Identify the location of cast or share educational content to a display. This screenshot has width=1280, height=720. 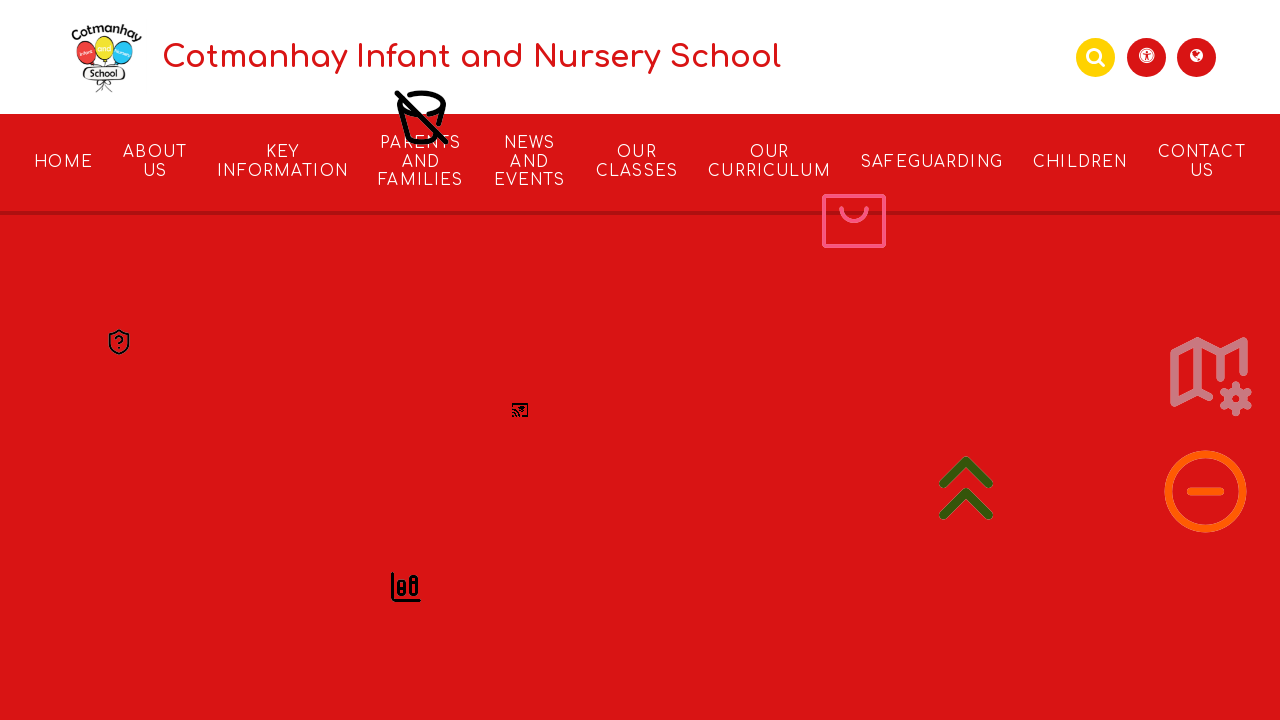
(520, 410).